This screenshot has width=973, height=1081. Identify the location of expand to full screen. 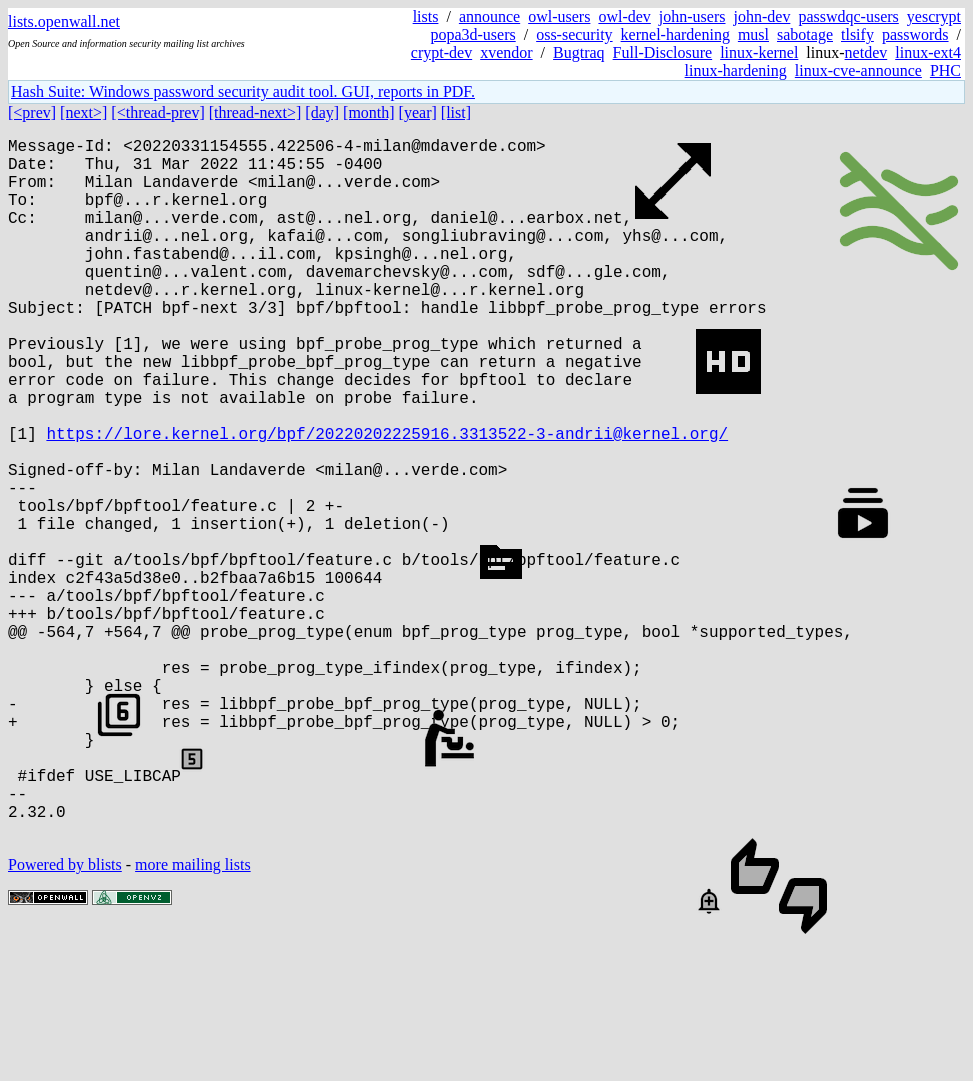
(673, 181).